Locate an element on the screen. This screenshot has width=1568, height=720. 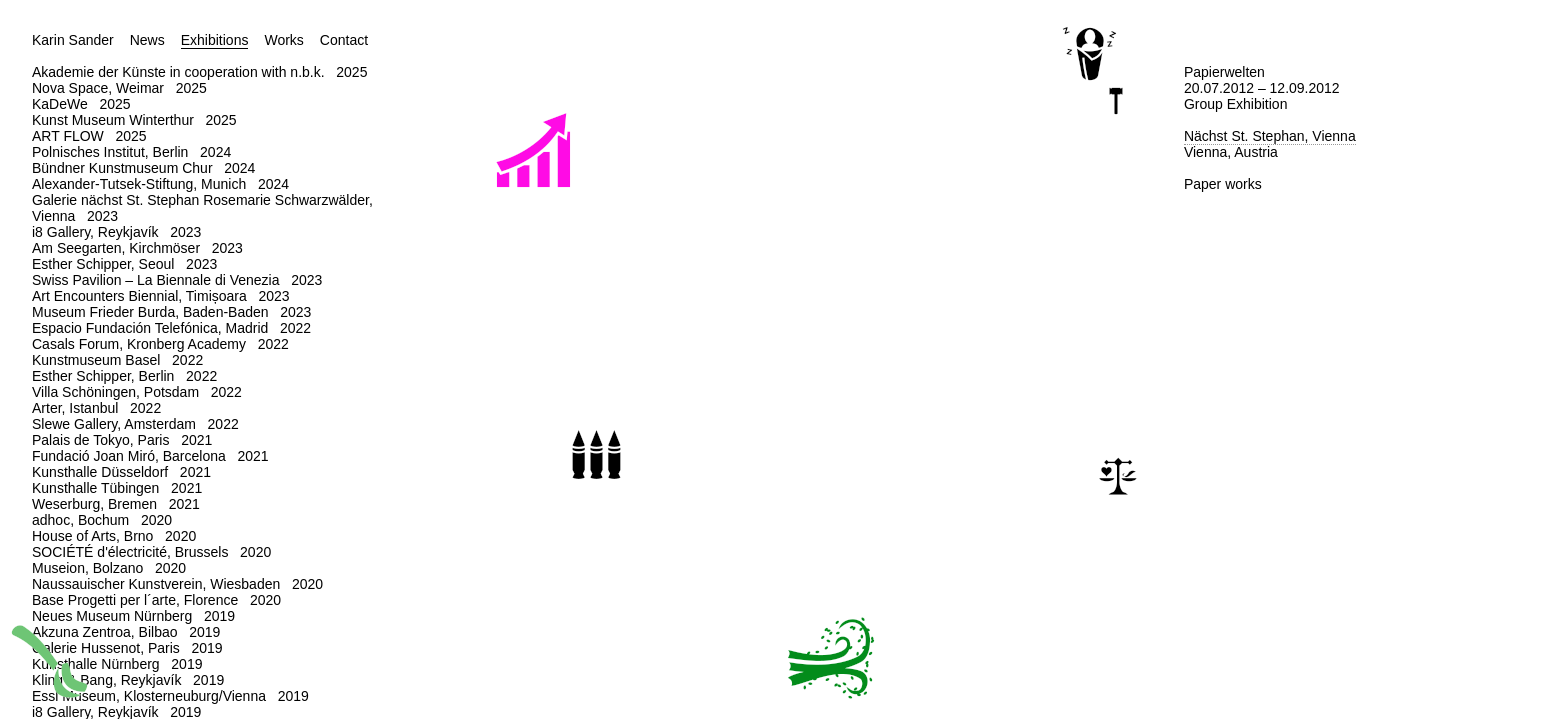
view your progress or level advancement is located at coordinates (533, 150).